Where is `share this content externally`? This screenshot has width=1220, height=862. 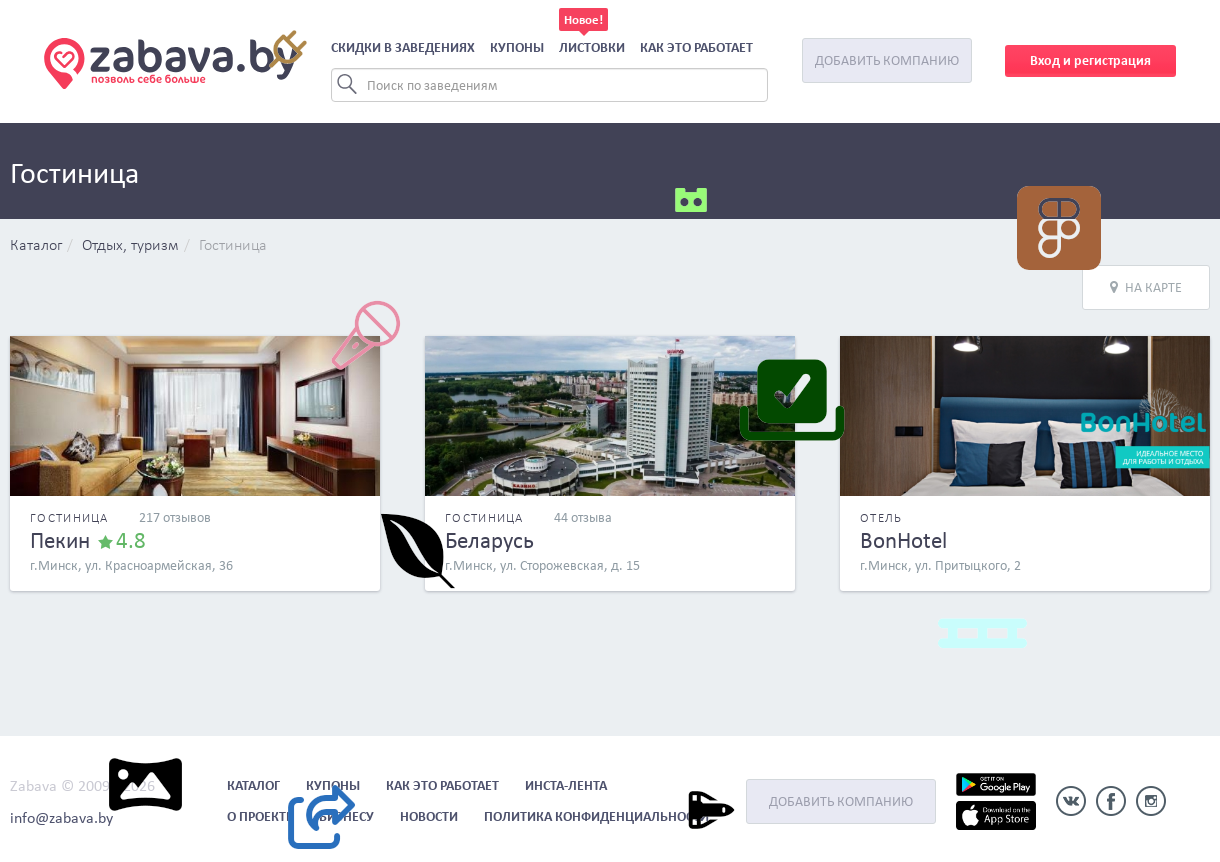 share this content externally is located at coordinates (320, 817).